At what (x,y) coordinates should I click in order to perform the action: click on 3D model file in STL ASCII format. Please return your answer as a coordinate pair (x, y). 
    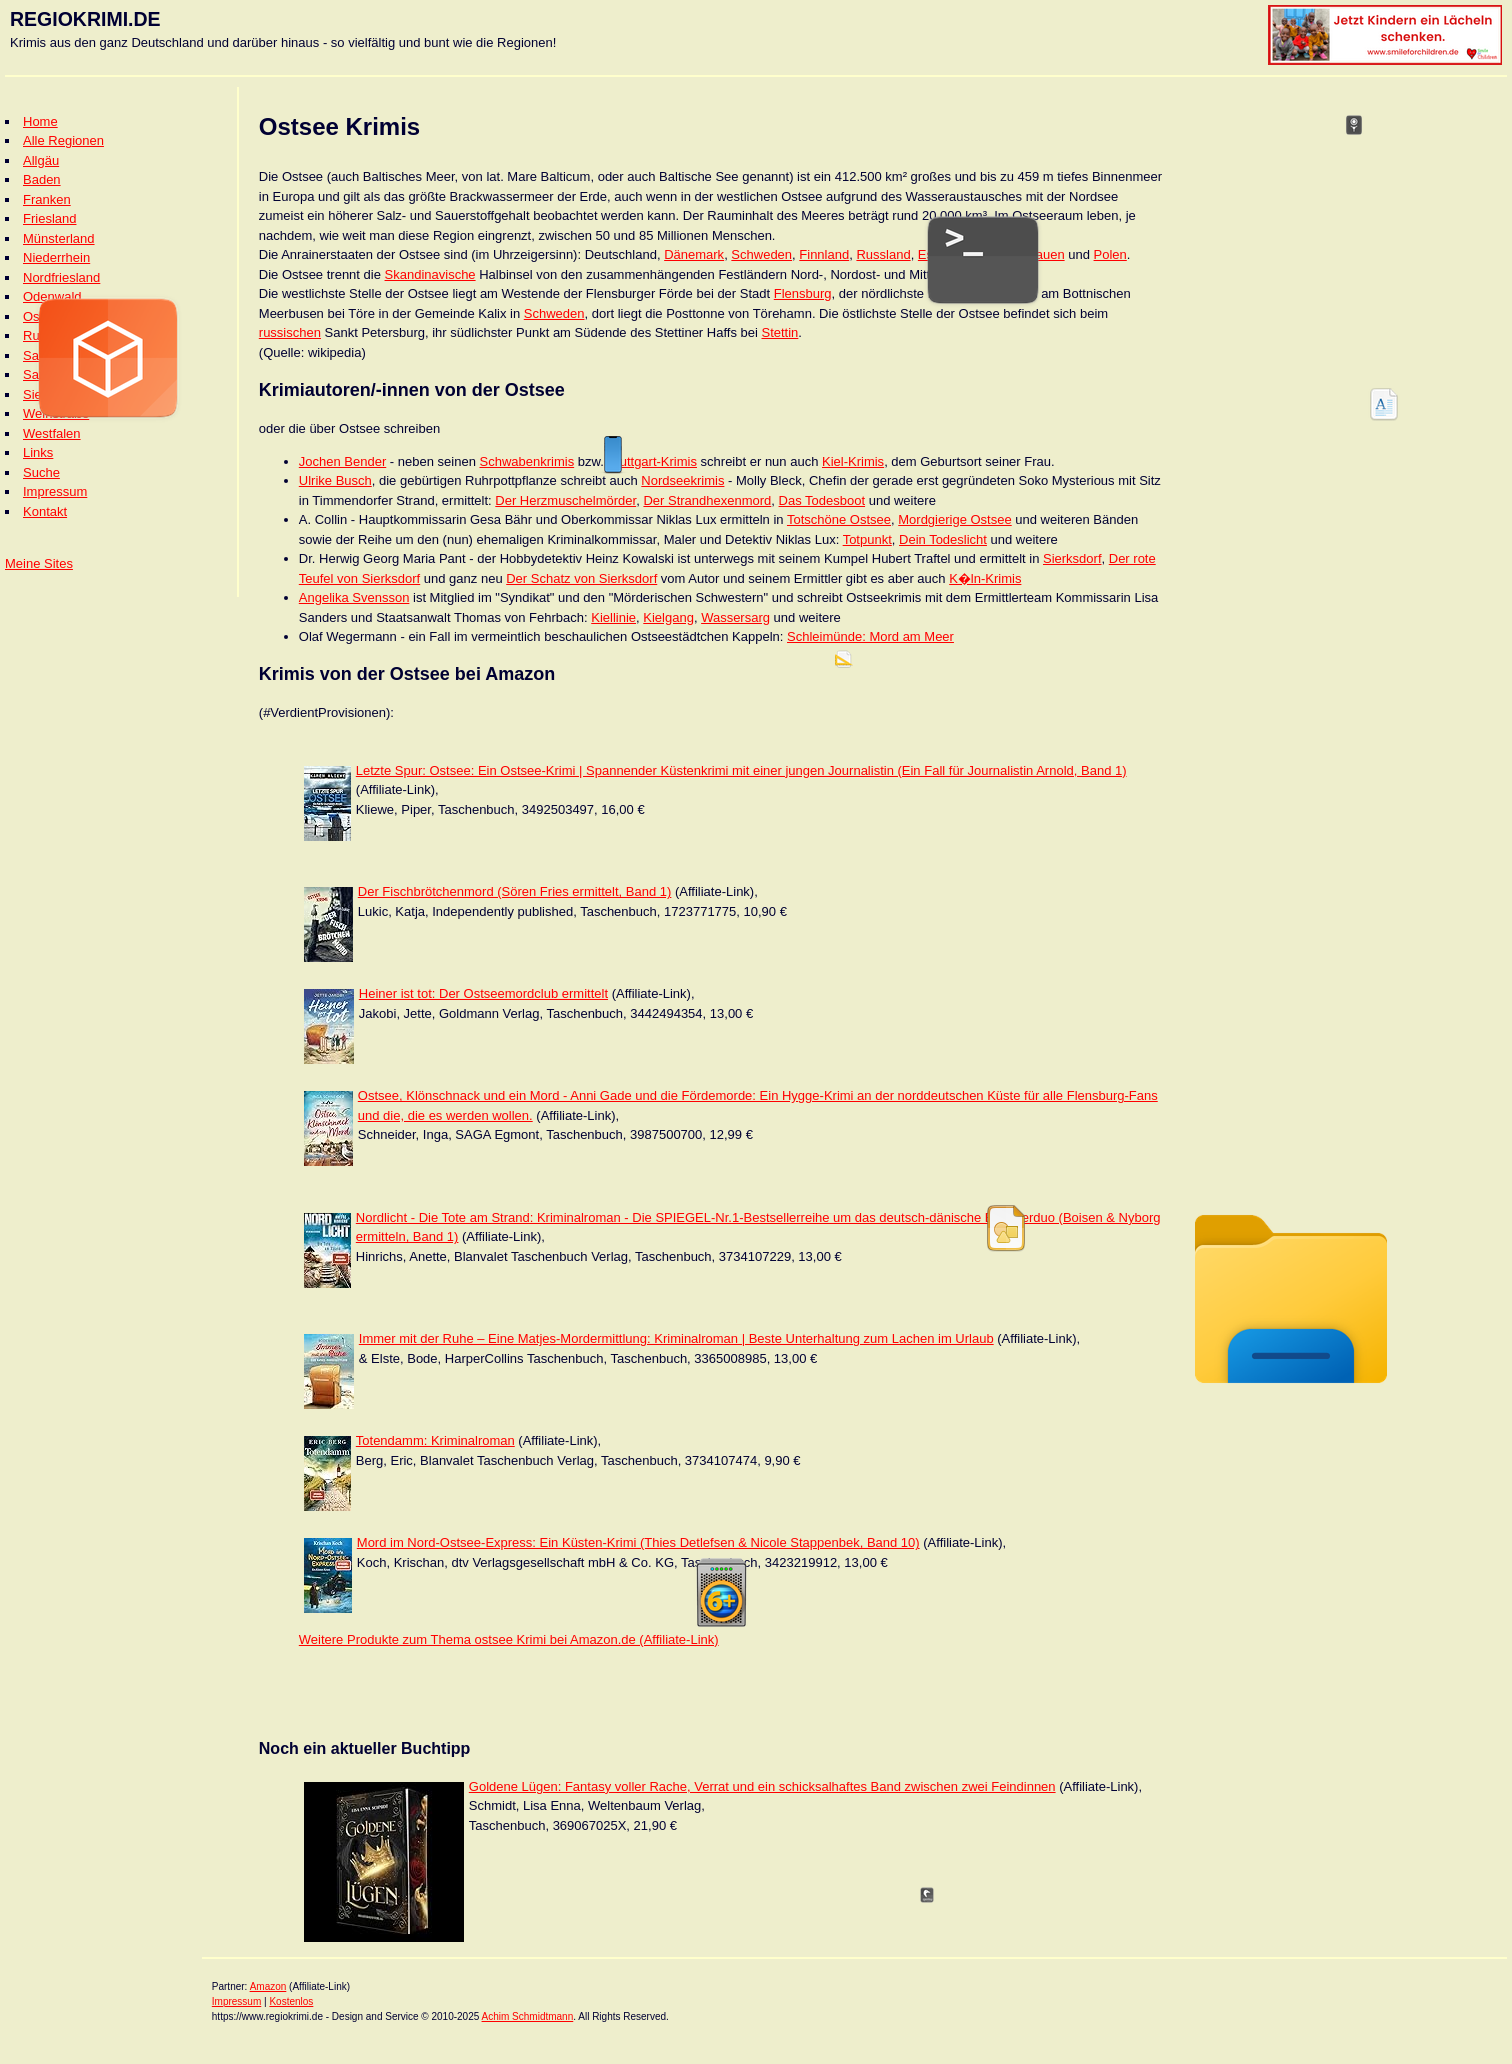
    Looking at the image, I should click on (108, 353).